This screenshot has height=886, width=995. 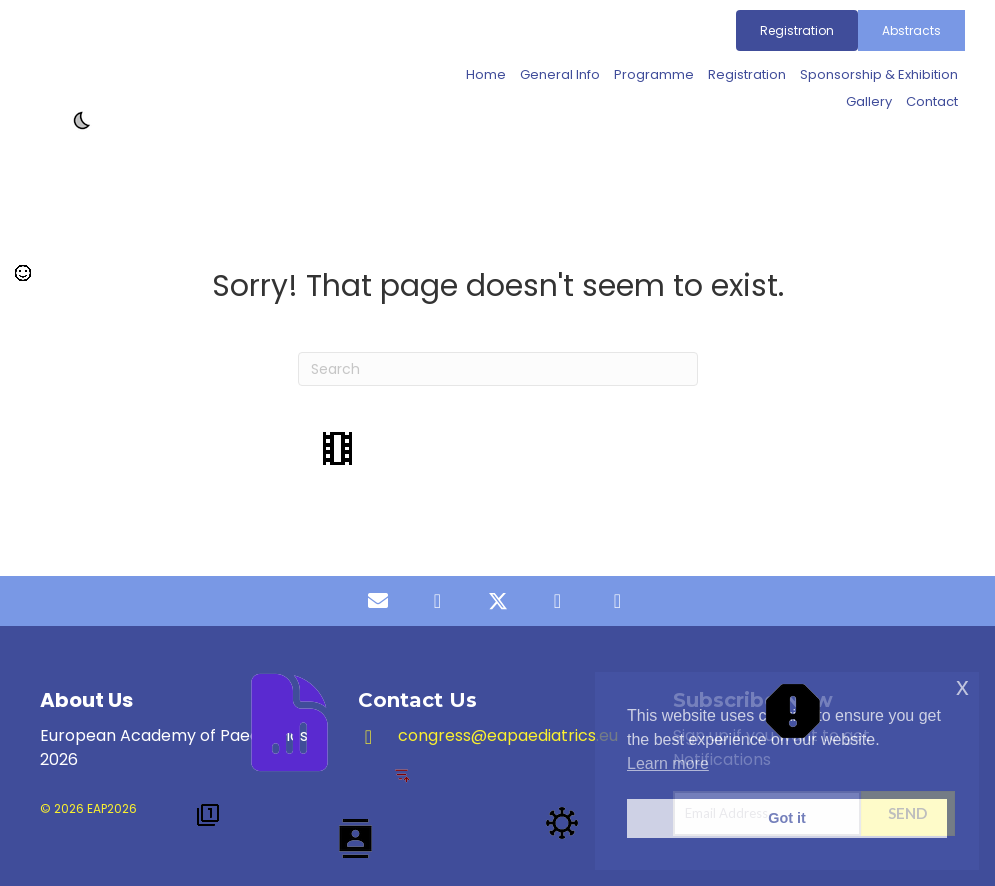 What do you see at coordinates (208, 815) in the screenshot?
I see `indicates first item in a numbered series or gallery` at bounding box center [208, 815].